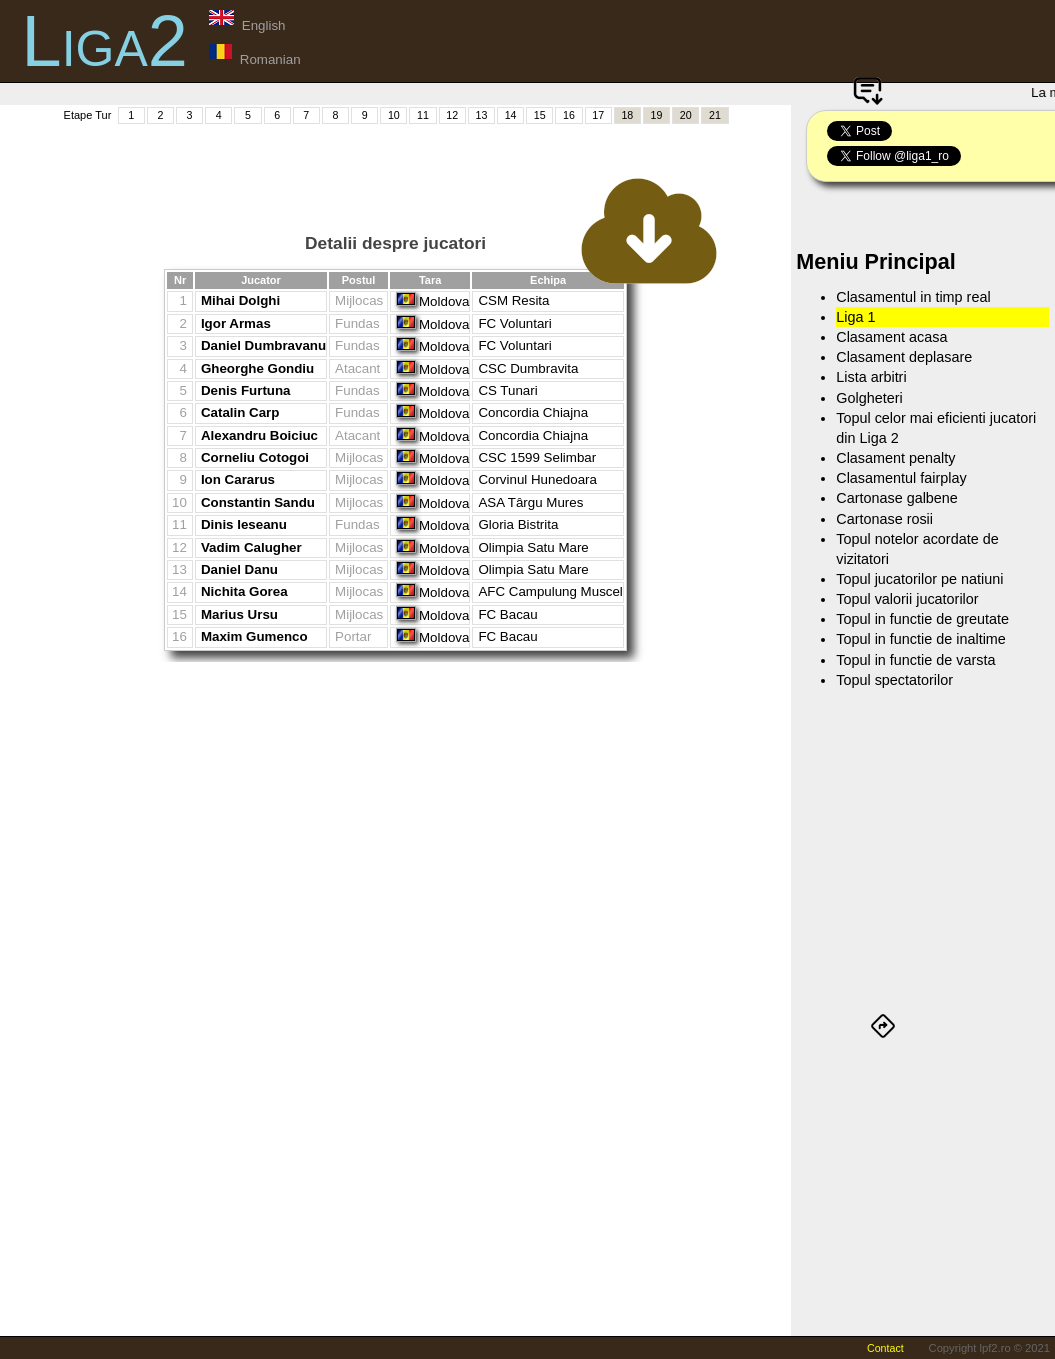 Image resolution: width=1055 pixels, height=1359 pixels. Describe the element at coordinates (649, 231) in the screenshot. I see `download file from cloud storage` at that location.